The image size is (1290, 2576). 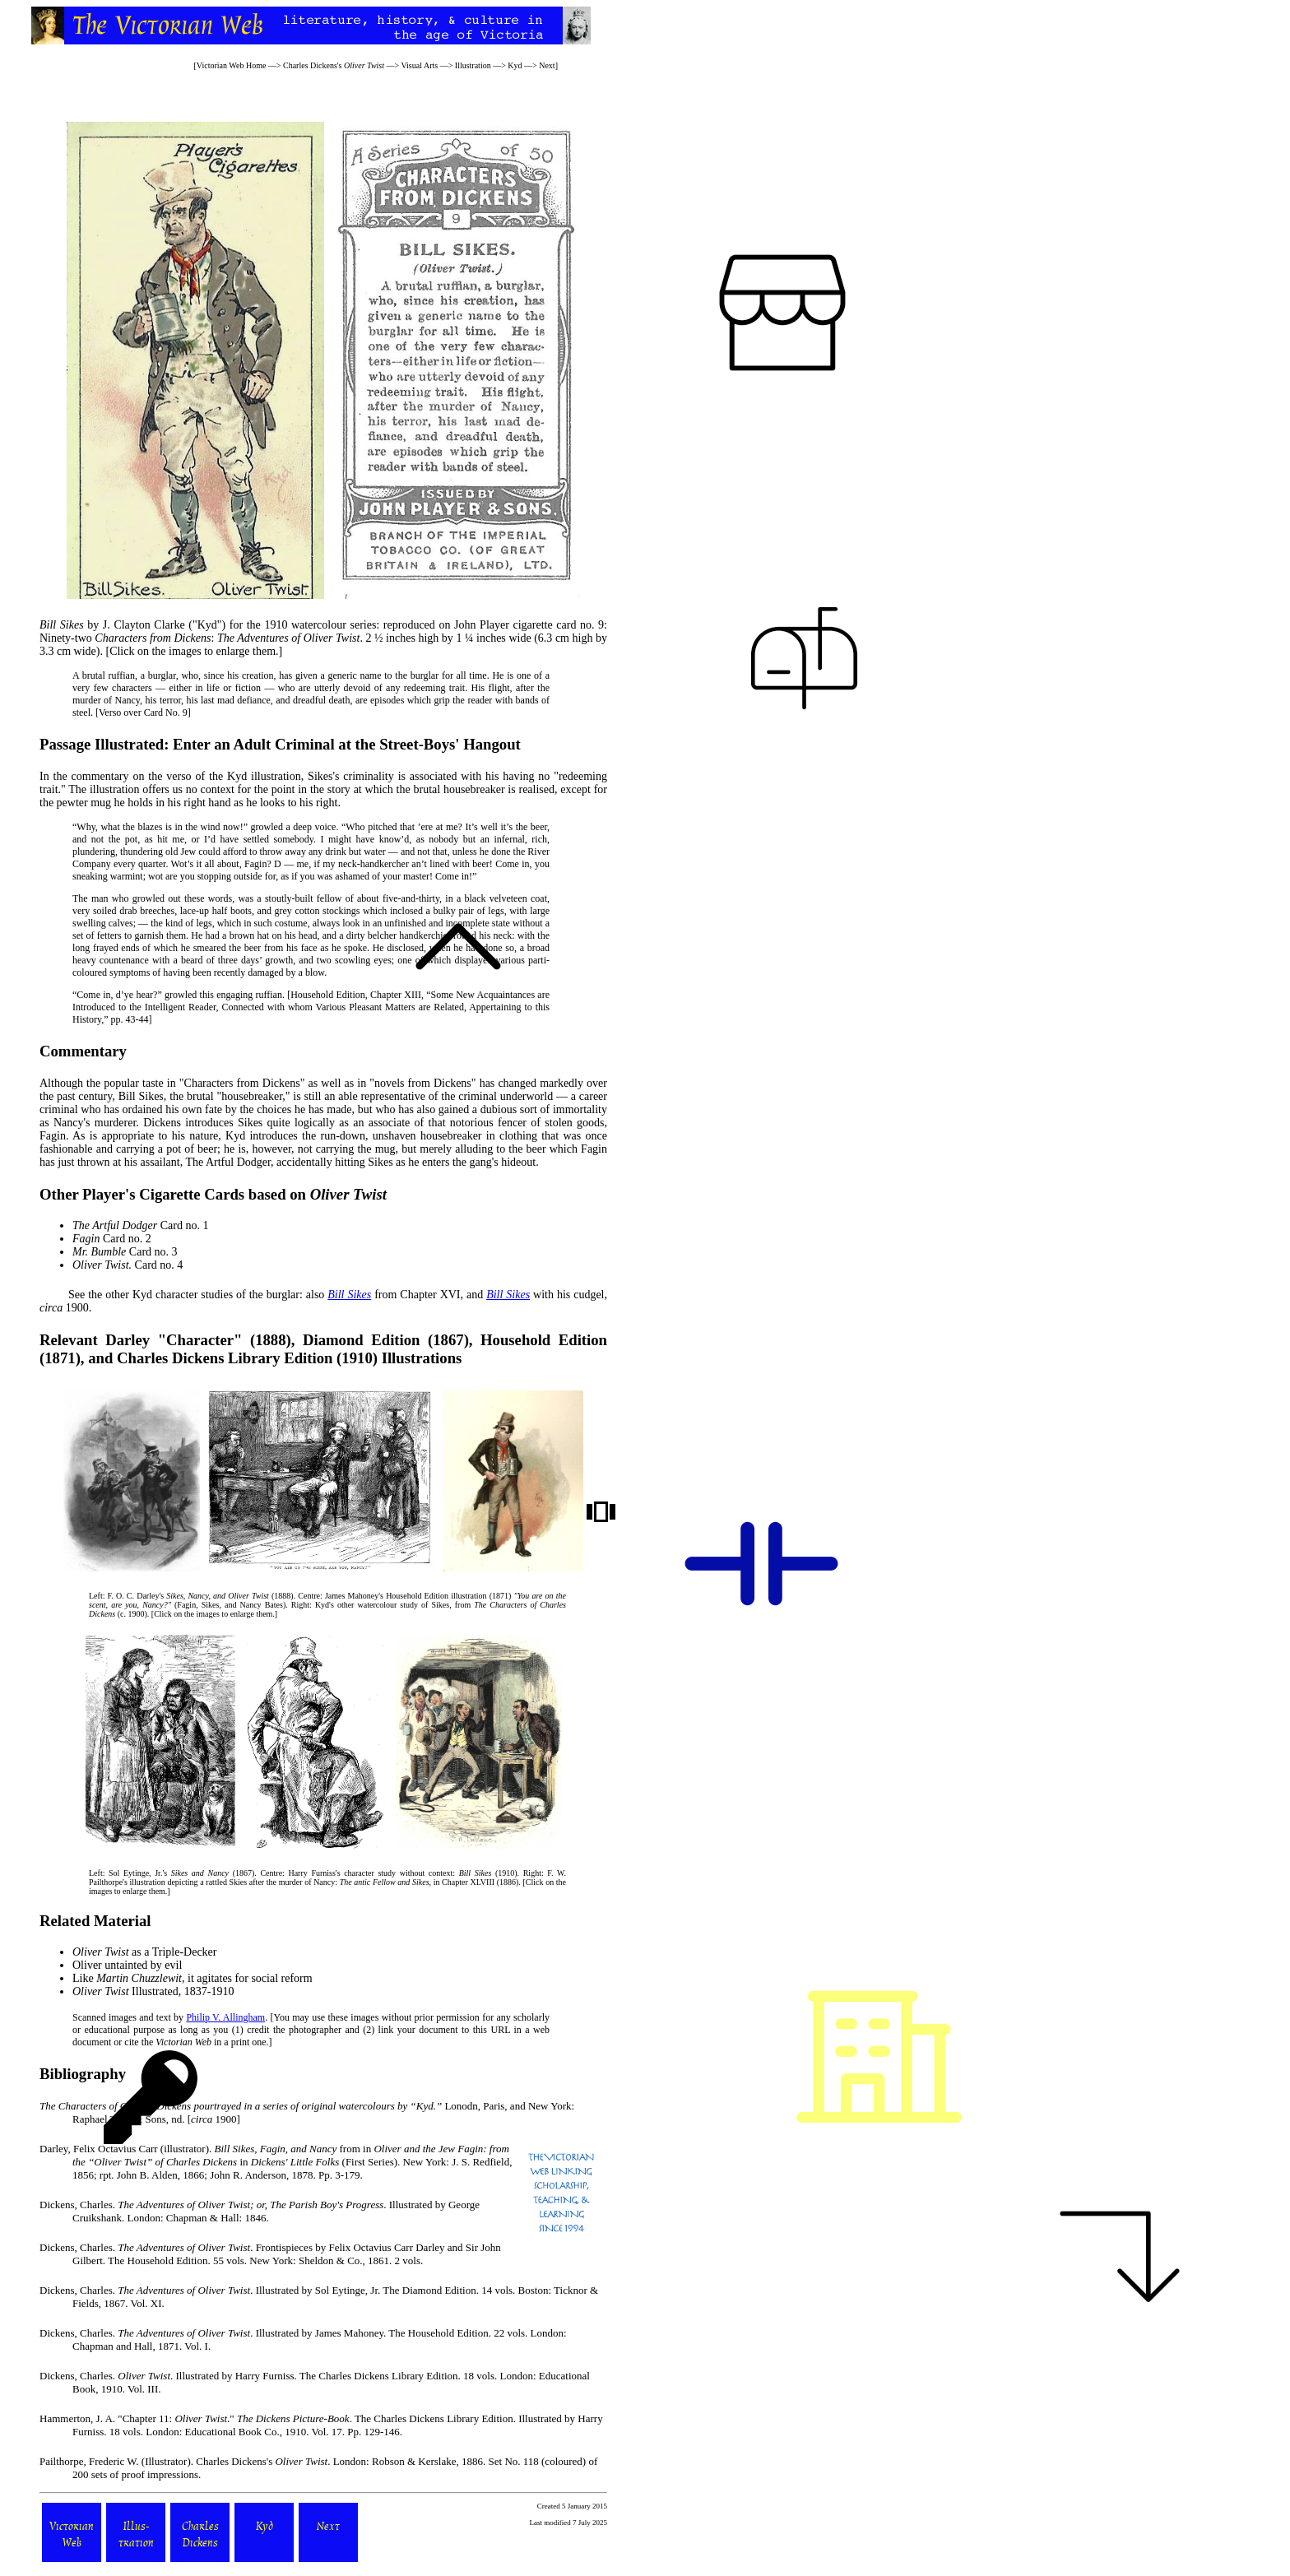 What do you see at coordinates (782, 313) in the screenshot?
I see `access the marketplace or shop` at bounding box center [782, 313].